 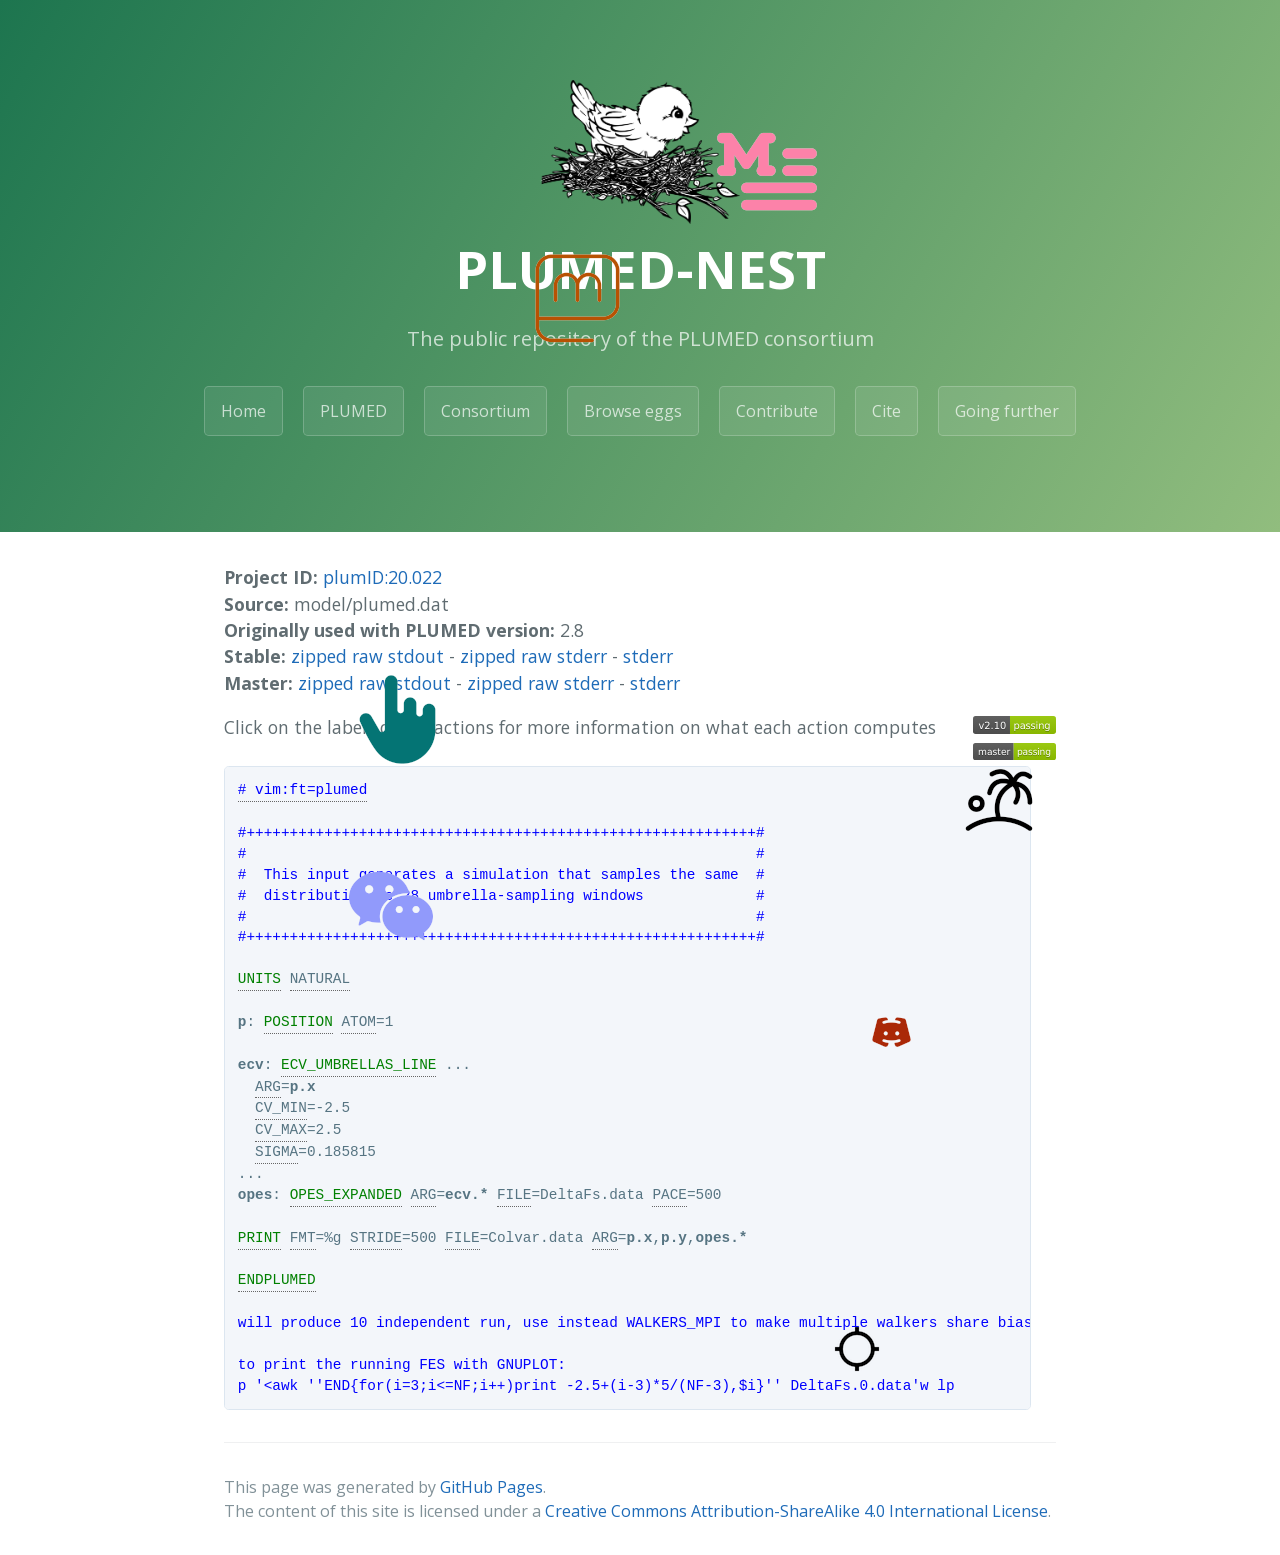 What do you see at coordinates (397, 719) in the screenshot?
I see `tap or click to interact` at bounding box center [397, 719].